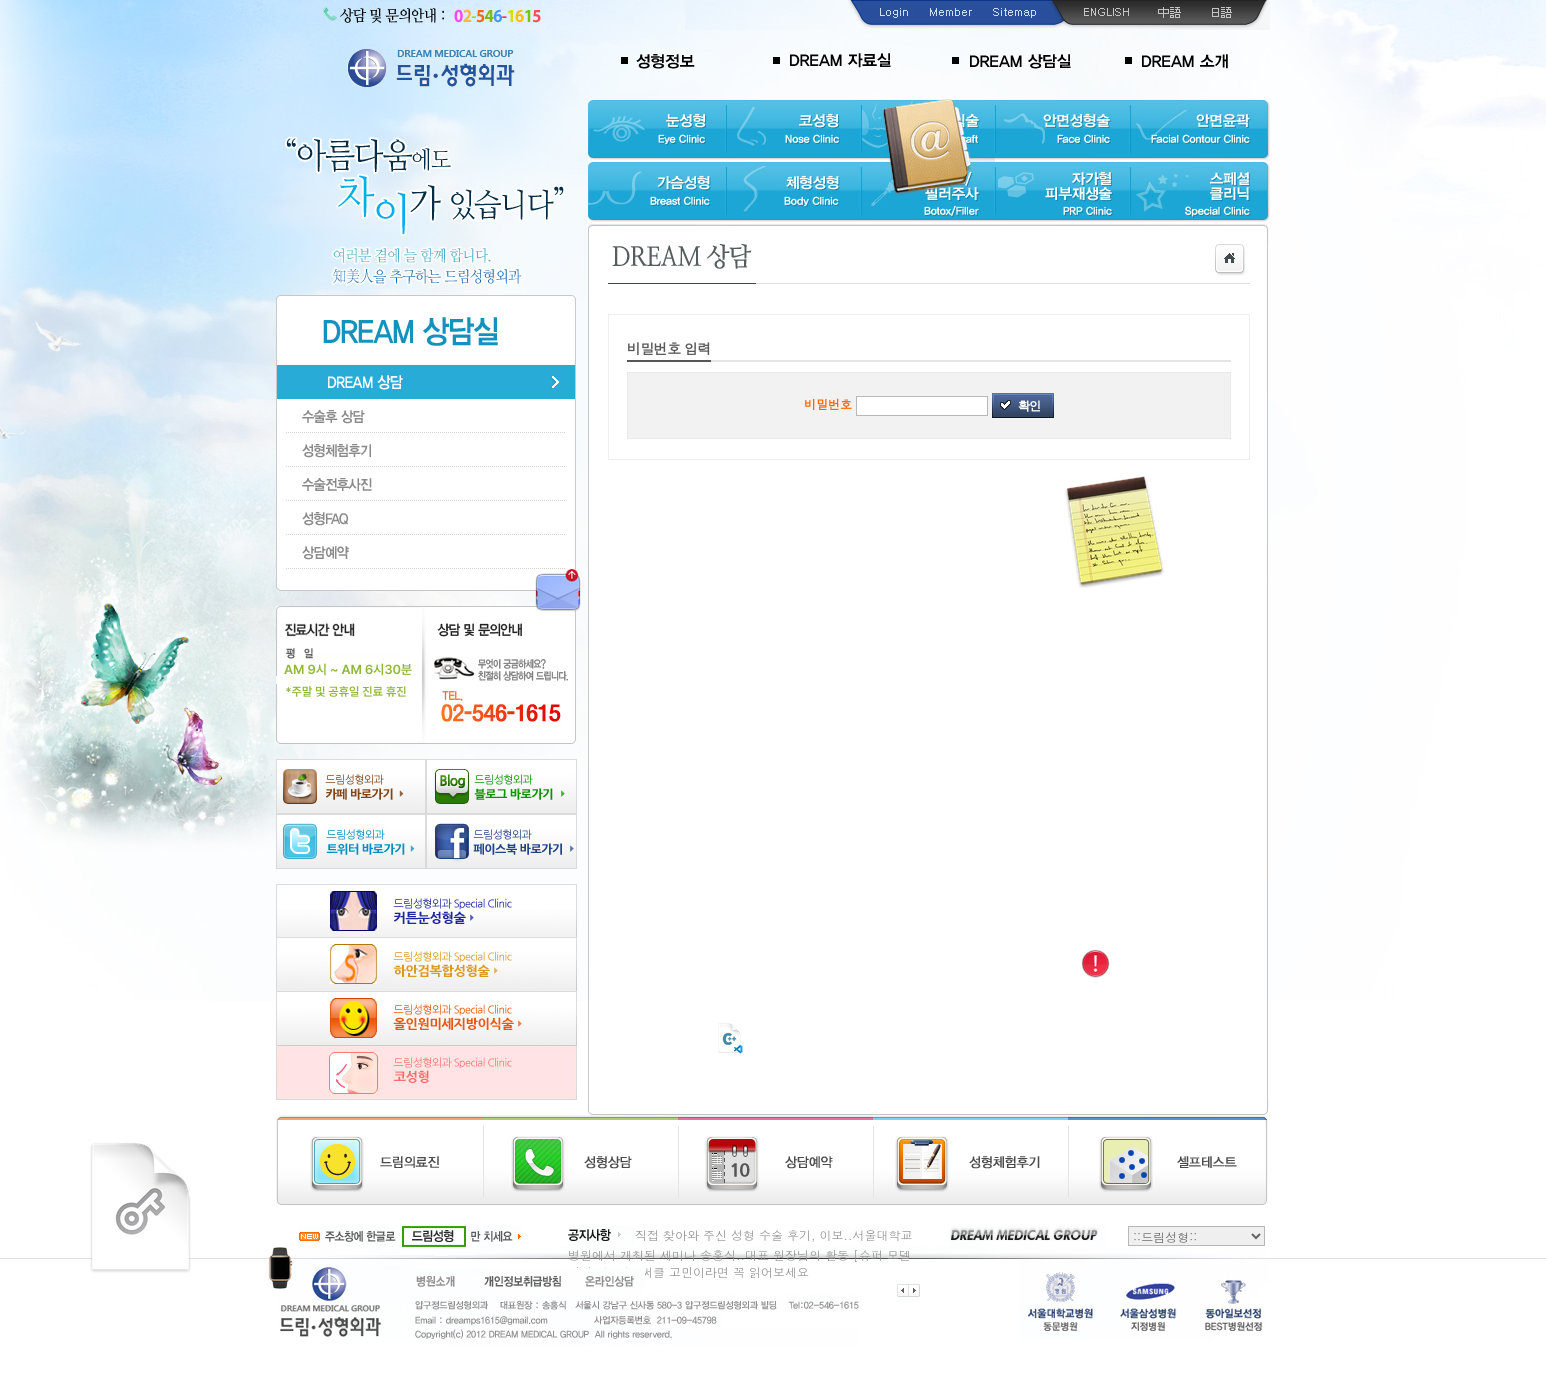 This screenshot has width=1546, height=1378. I want to click on indicates a warning or caution message, so click(1095, 963).